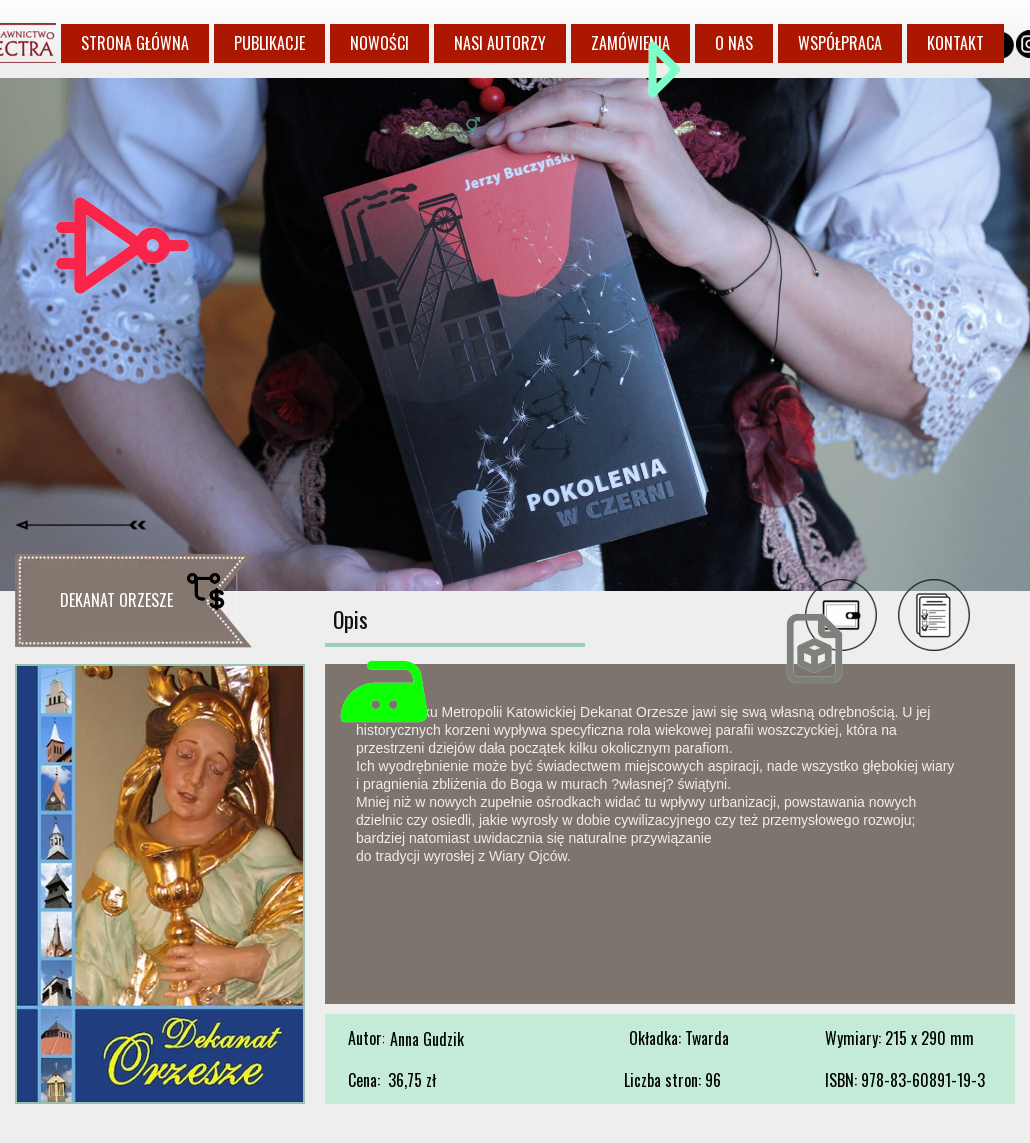 The width and height of the screenshot is (1030, 1143). What do you see at coordinates (472, 125) in the screenshot?
I see `select intersex gender identity` at bounding box center [472, 125].